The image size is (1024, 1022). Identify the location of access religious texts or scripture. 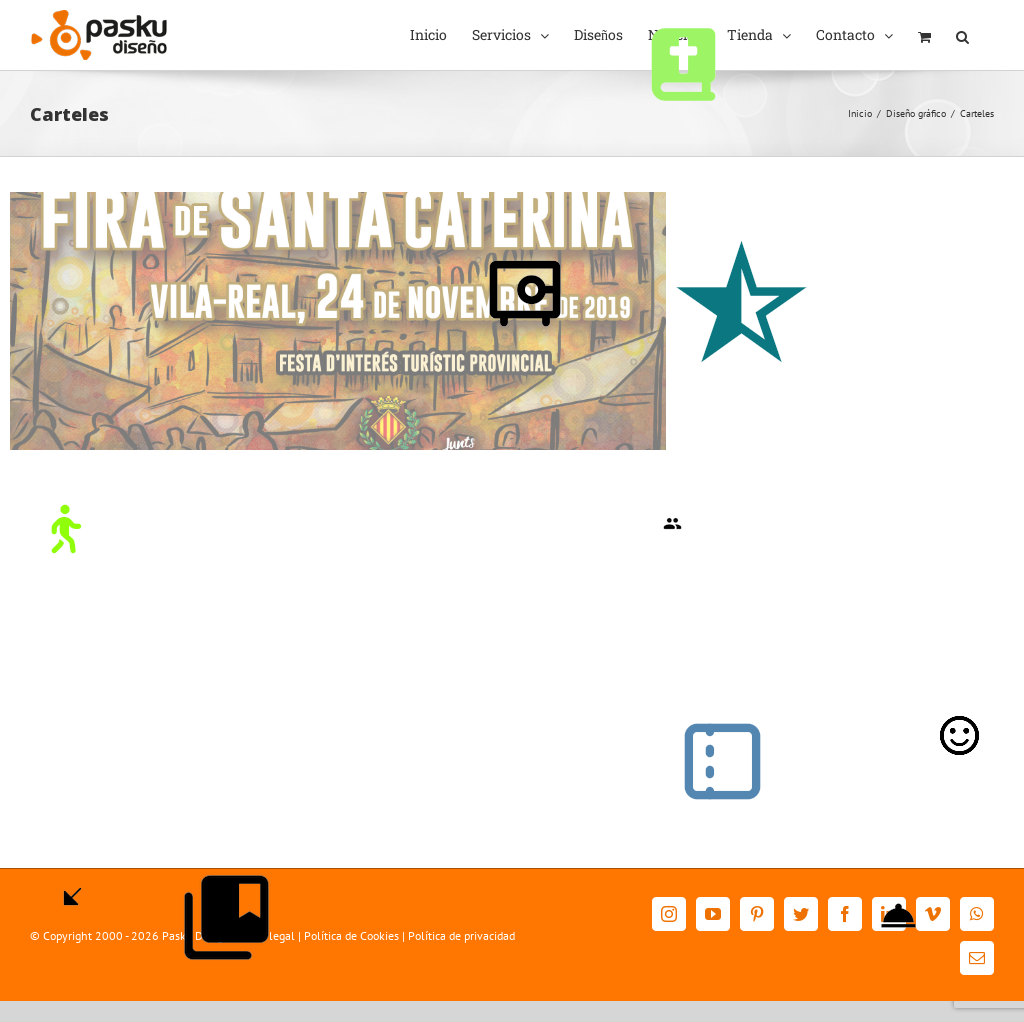
(683, 64).